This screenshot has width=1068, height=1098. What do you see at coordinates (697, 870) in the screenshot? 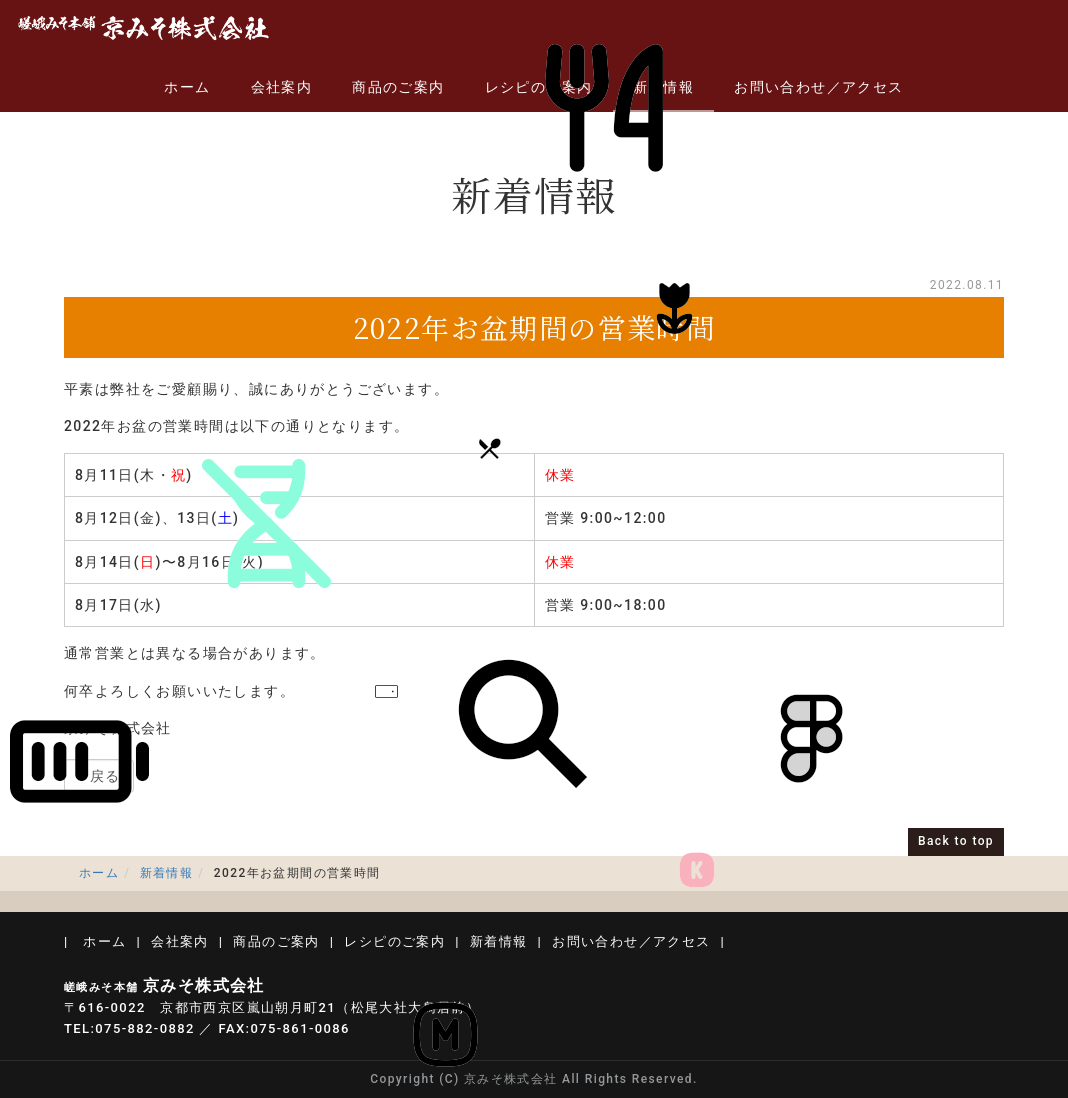
I see `indicates items starting with the letter K` at bounding box center [697, 870].